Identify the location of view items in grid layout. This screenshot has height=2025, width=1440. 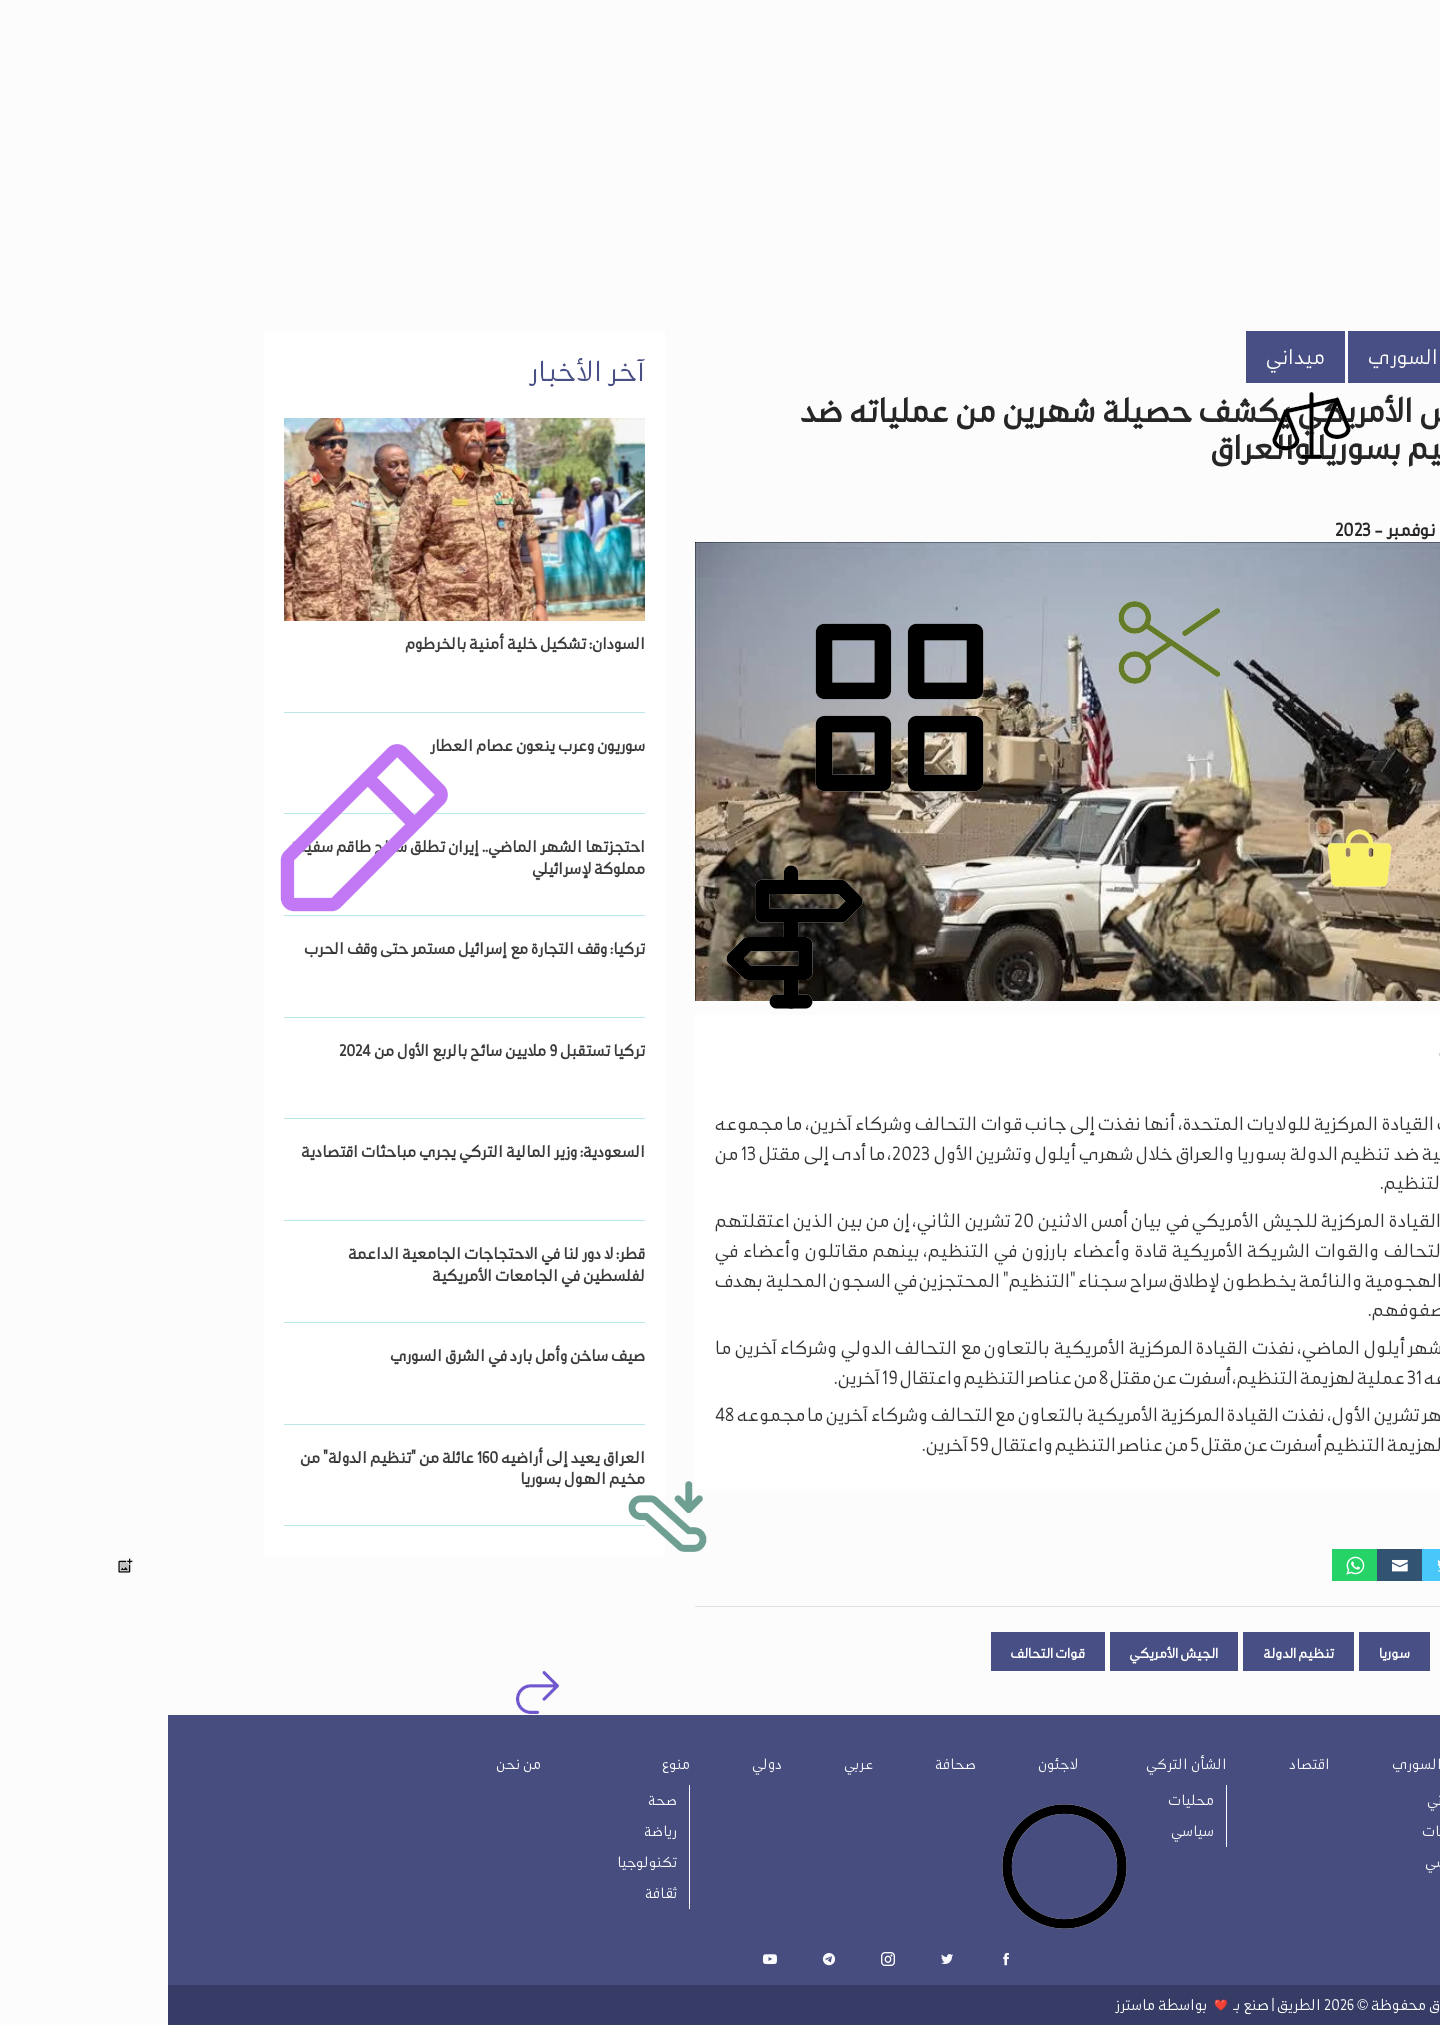
(899, 707).